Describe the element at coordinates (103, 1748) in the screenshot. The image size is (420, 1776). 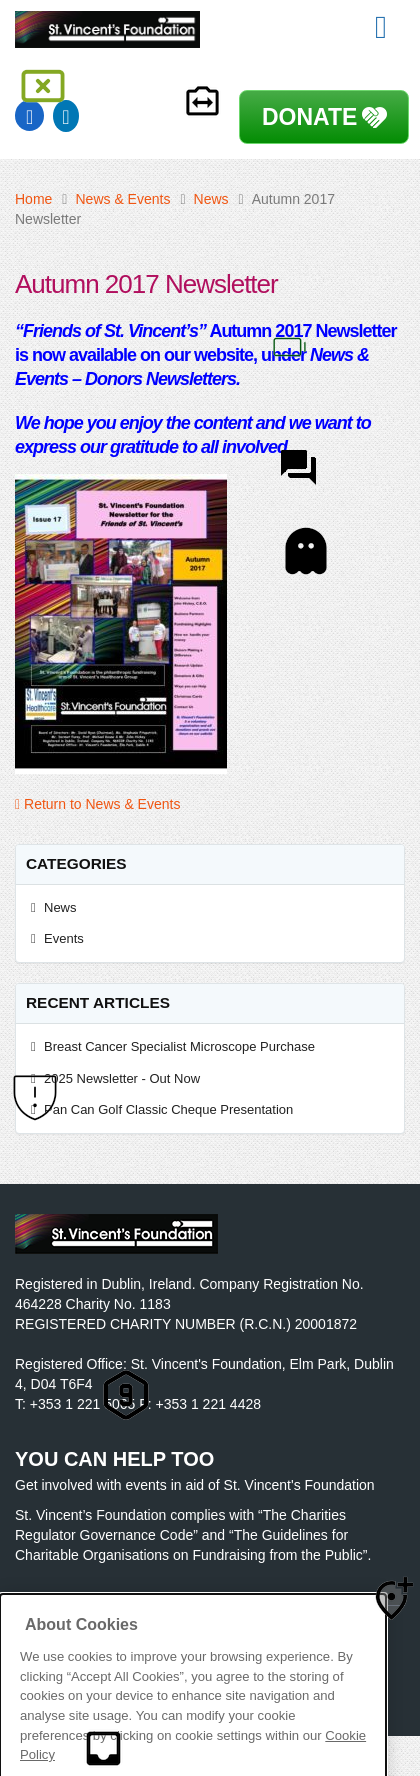
I see `access your inbox` at that location.